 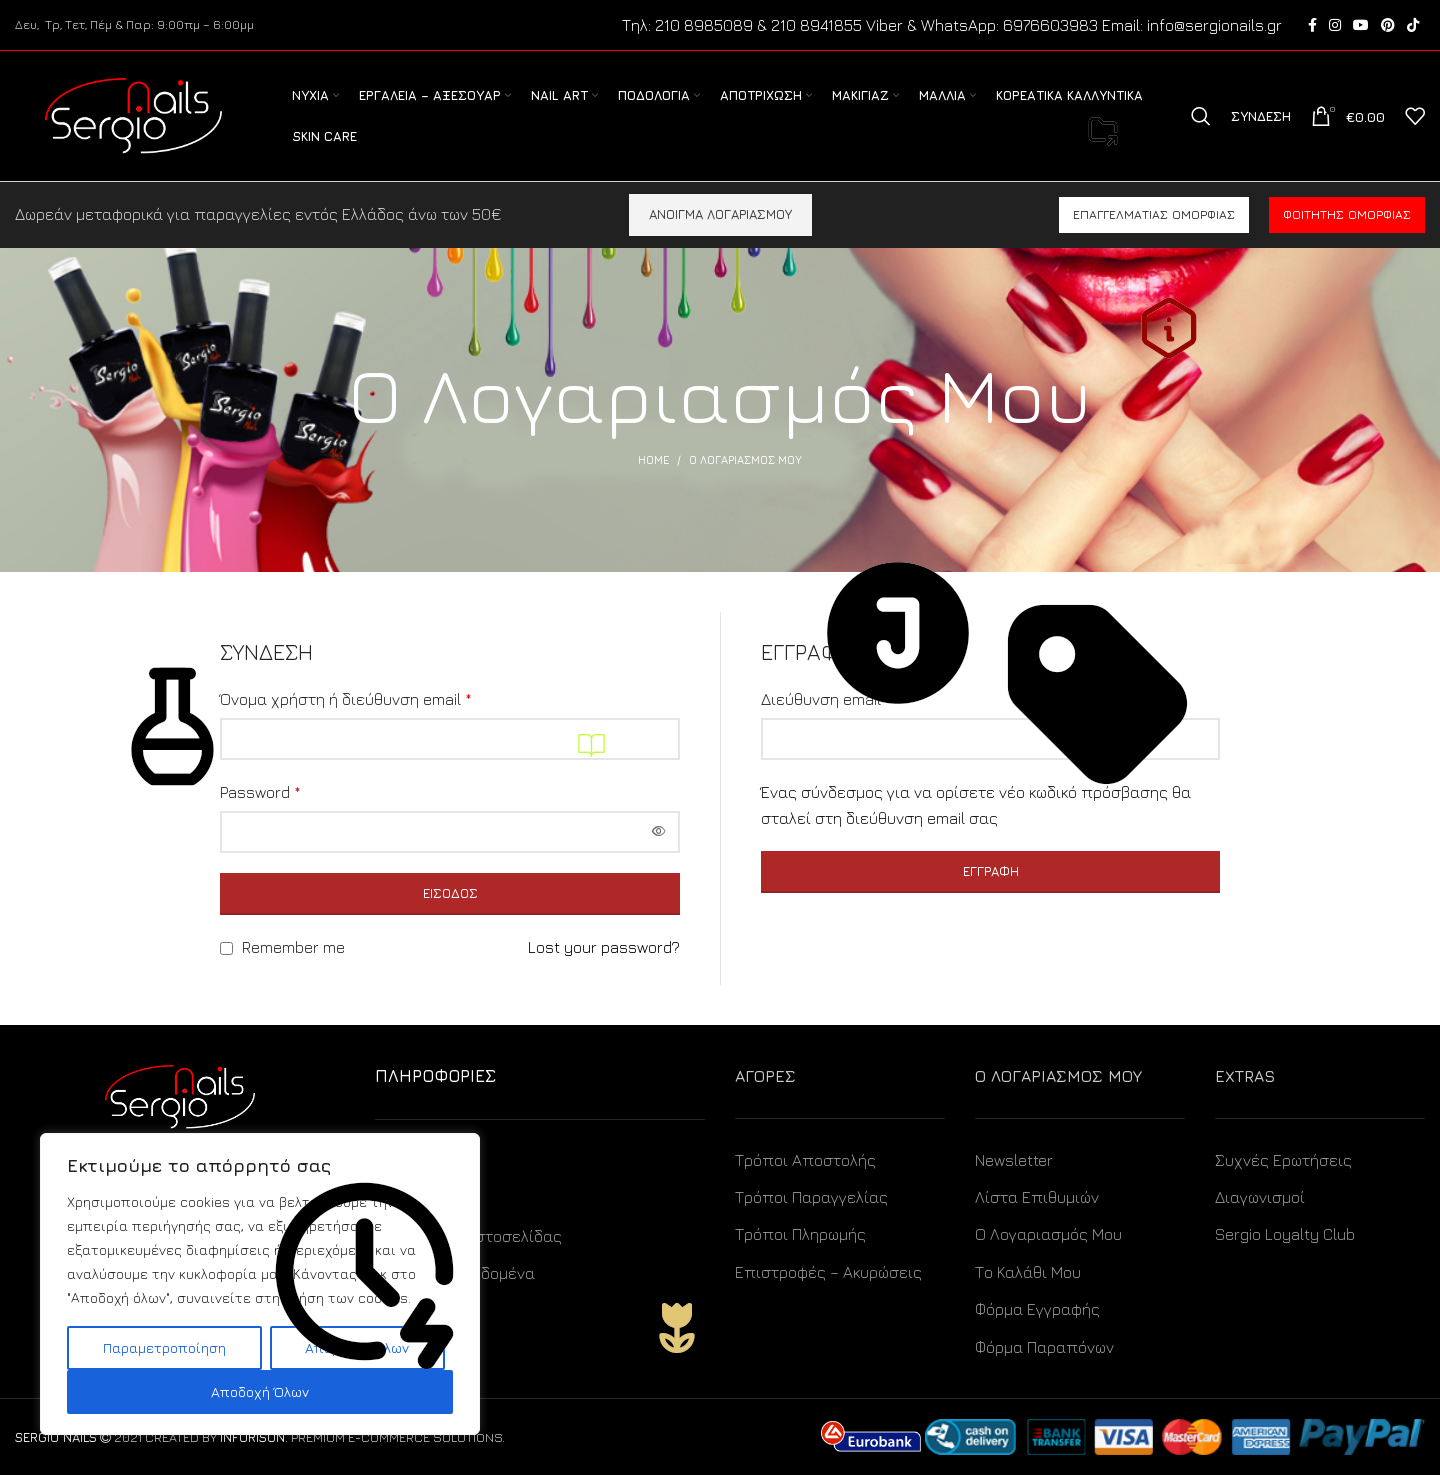 What do you see at coordinates (898, 633) in the screenshot?
I see `indicates an item or contact starting with the letter J` at bounding box center [898, 633].